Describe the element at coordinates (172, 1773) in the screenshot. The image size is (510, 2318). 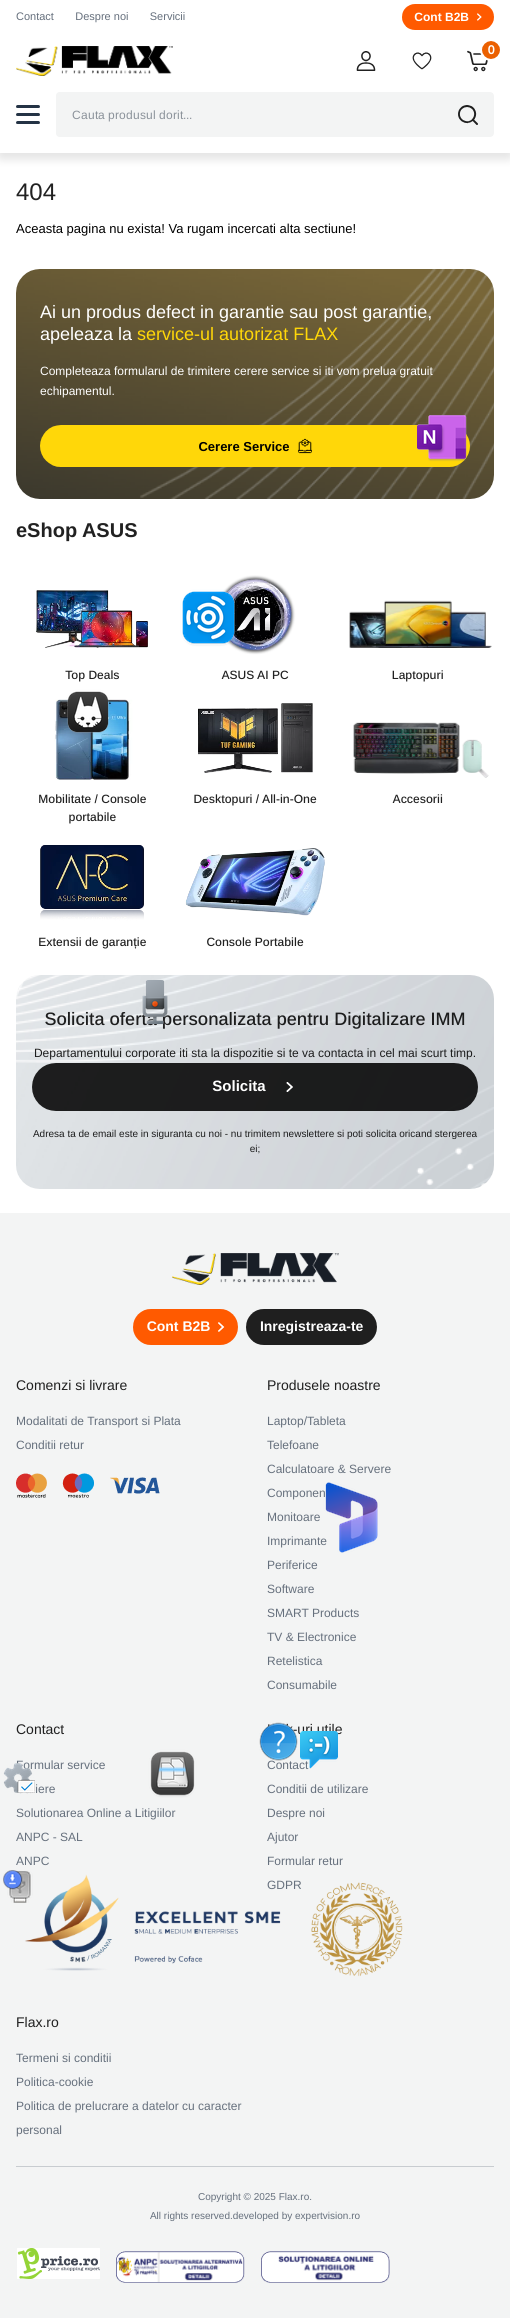
I see `open skanpage document scanning app` at that location.